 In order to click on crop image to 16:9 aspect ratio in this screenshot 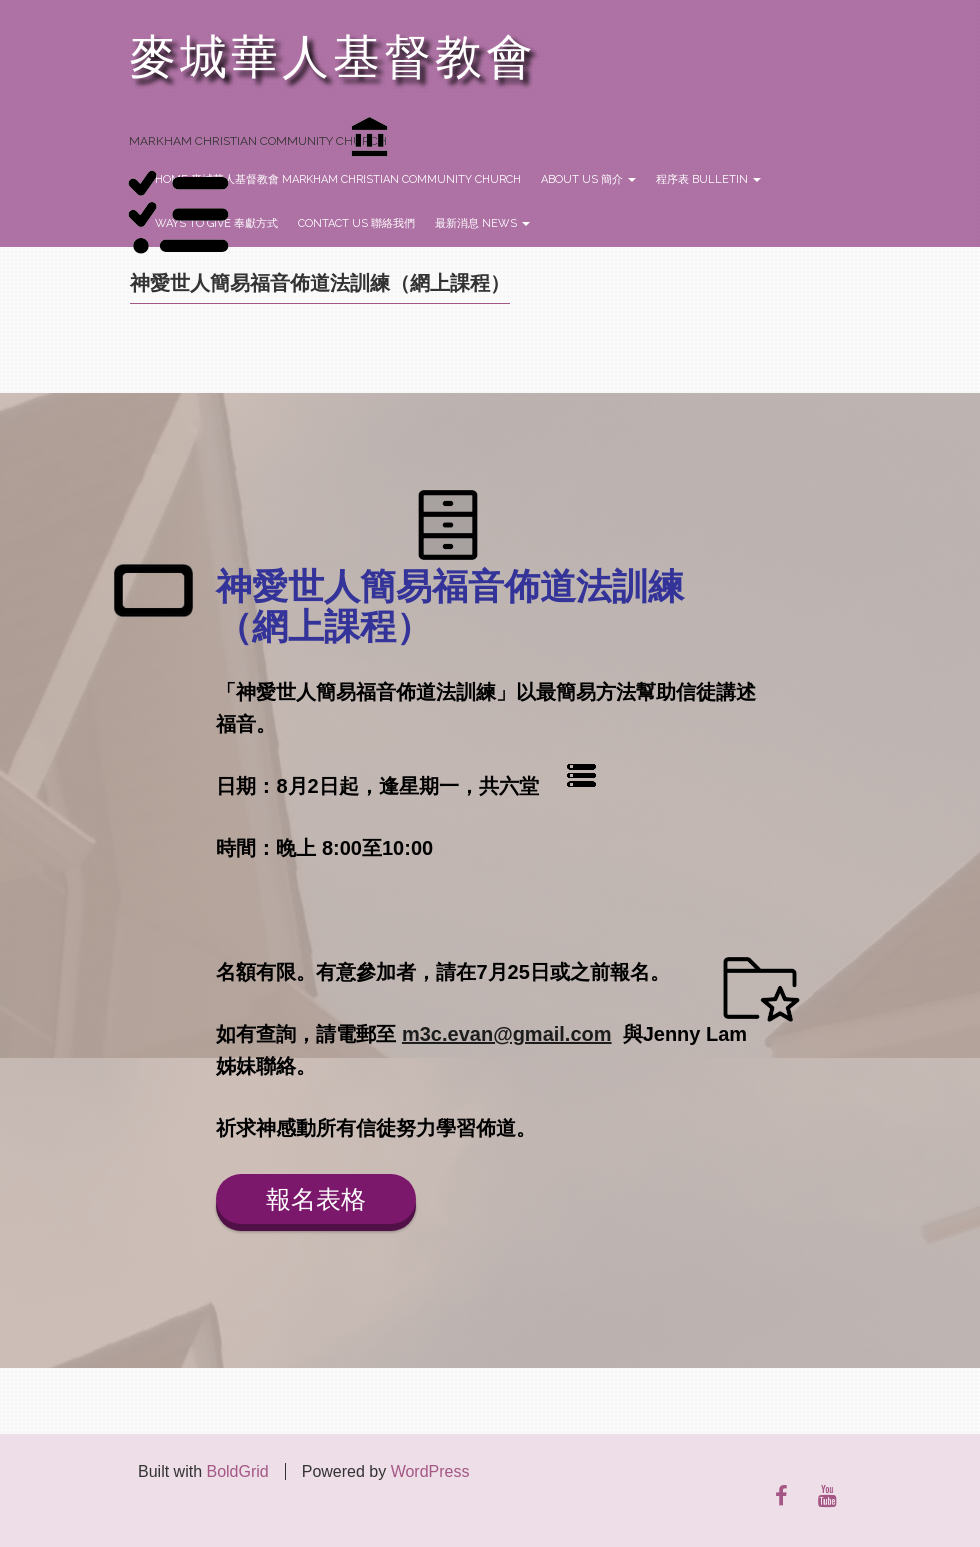, I will do `click(153, 590)`.